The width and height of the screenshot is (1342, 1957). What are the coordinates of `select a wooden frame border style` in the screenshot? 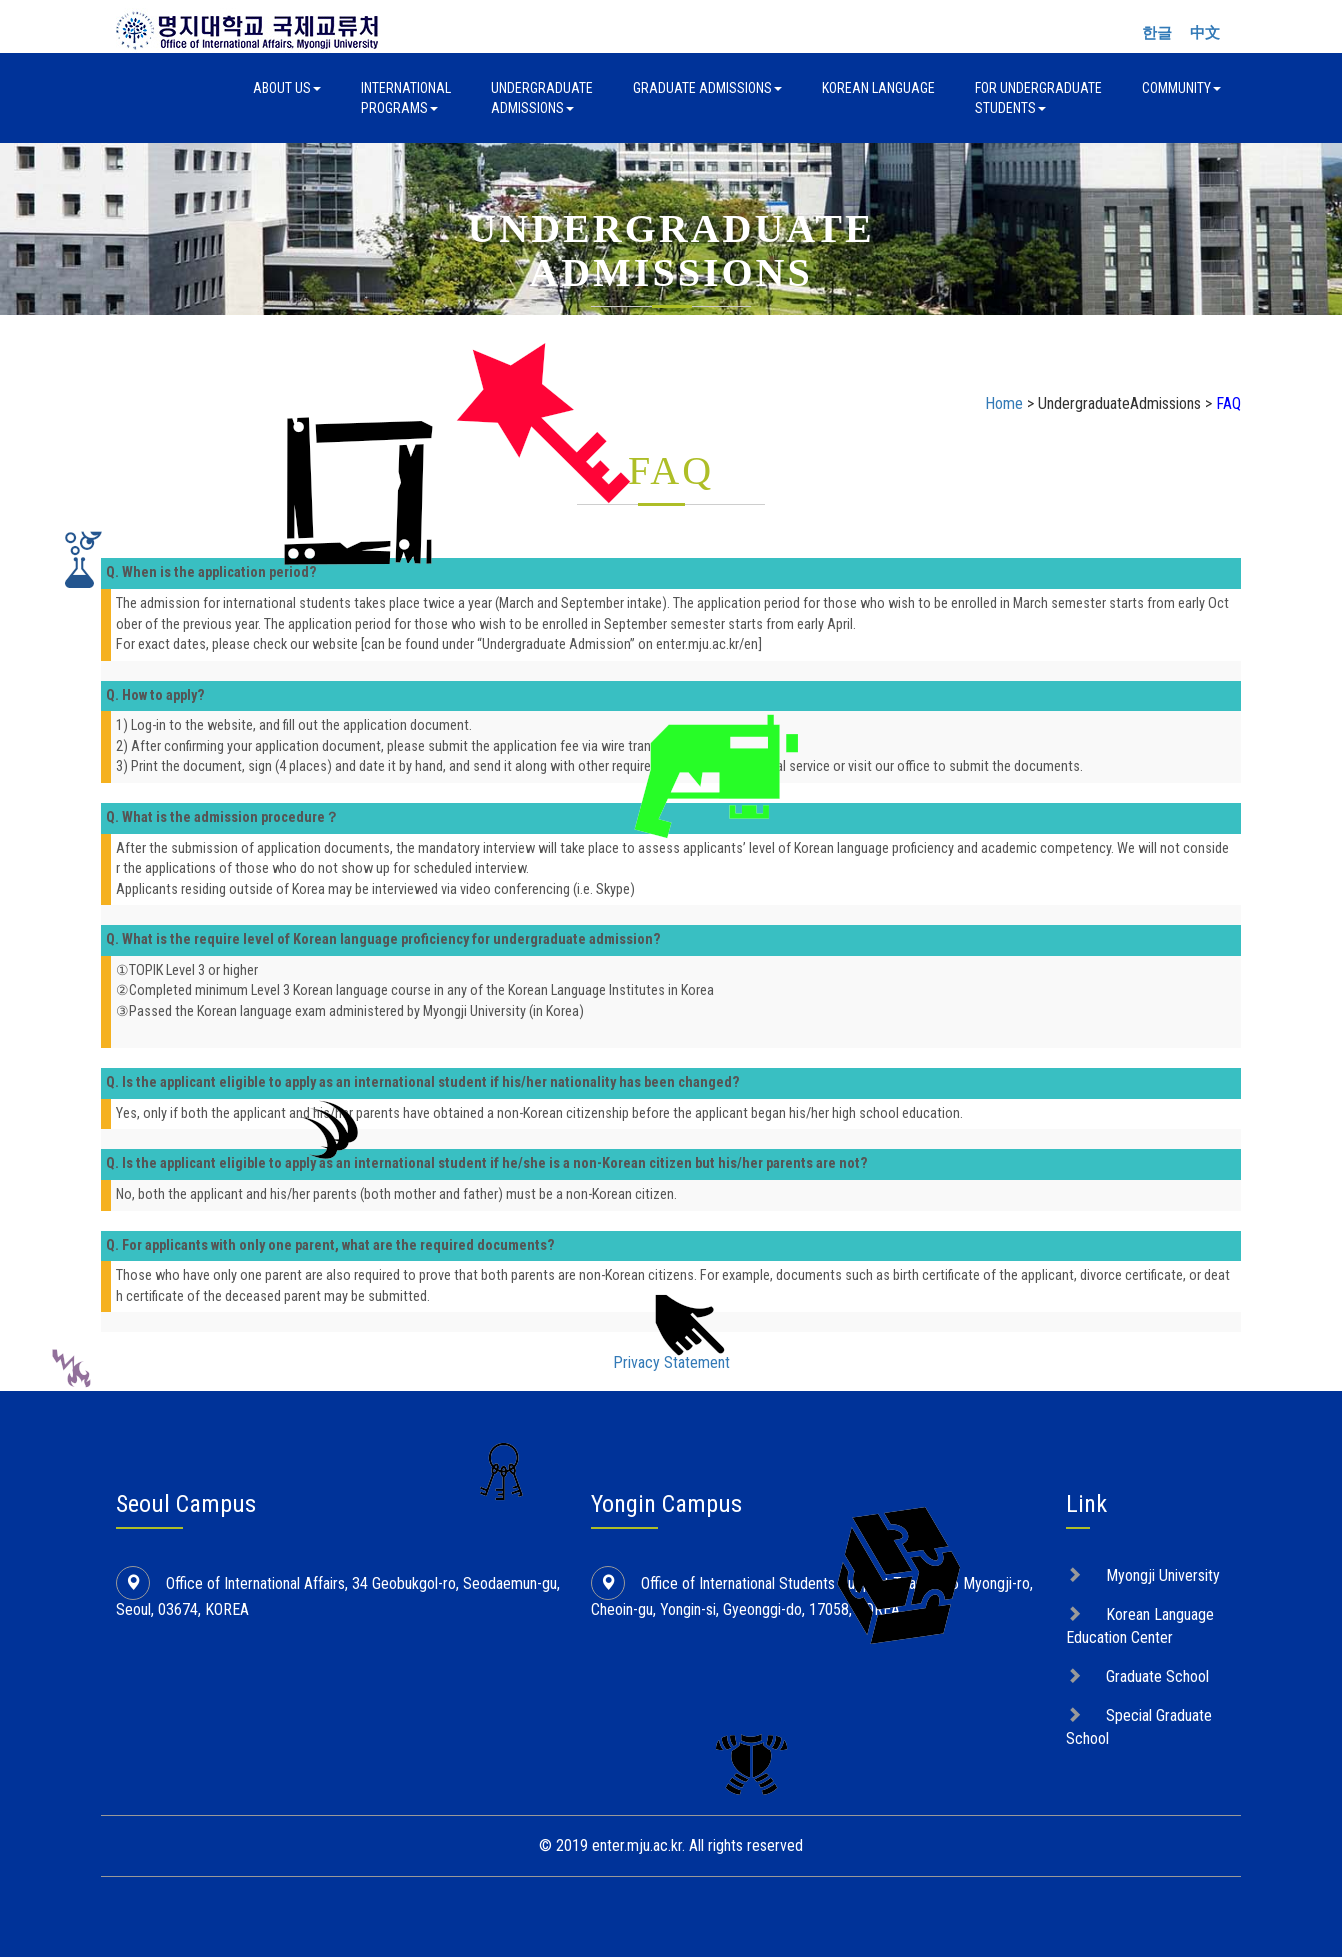 It's located at (358, 492).